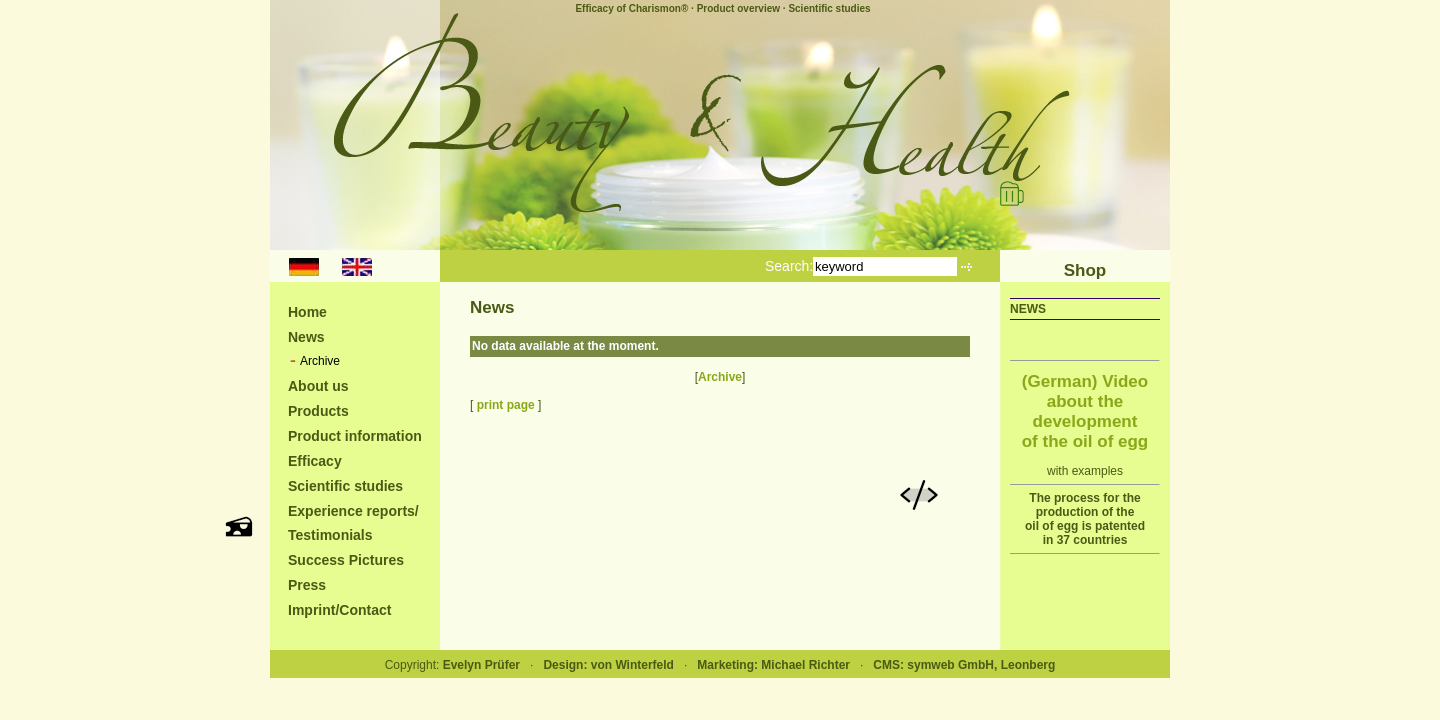  I want to click on view or edit source code, so click(919, 495).